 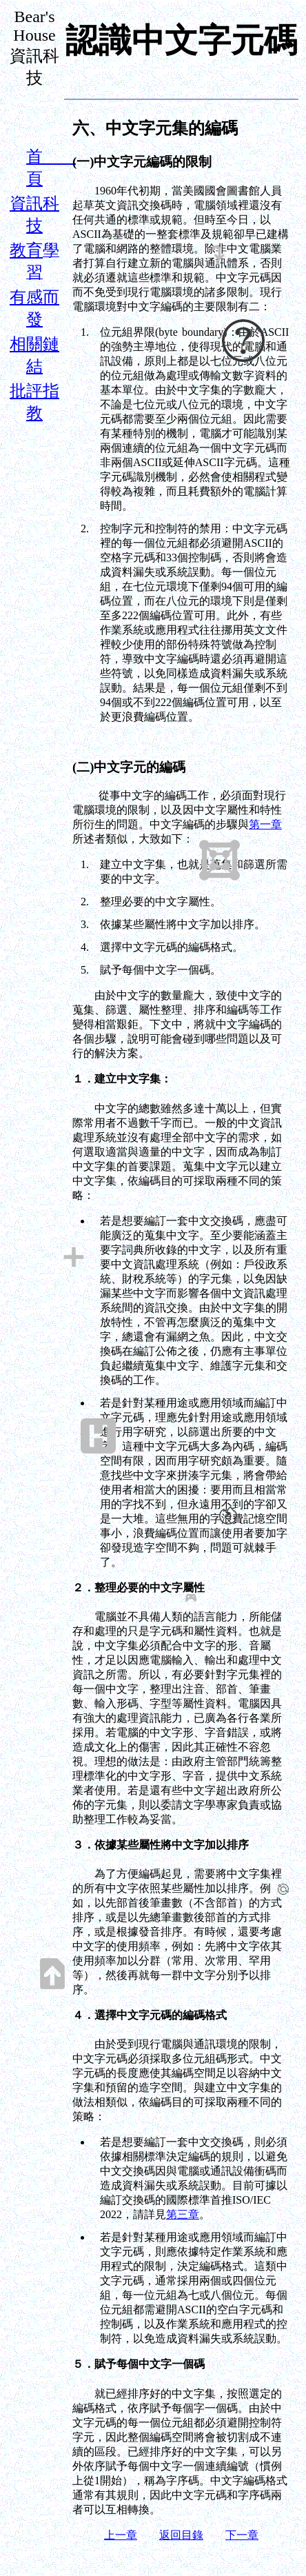 I want to click on open games or gaming applications, so click(x=191, y=1598).